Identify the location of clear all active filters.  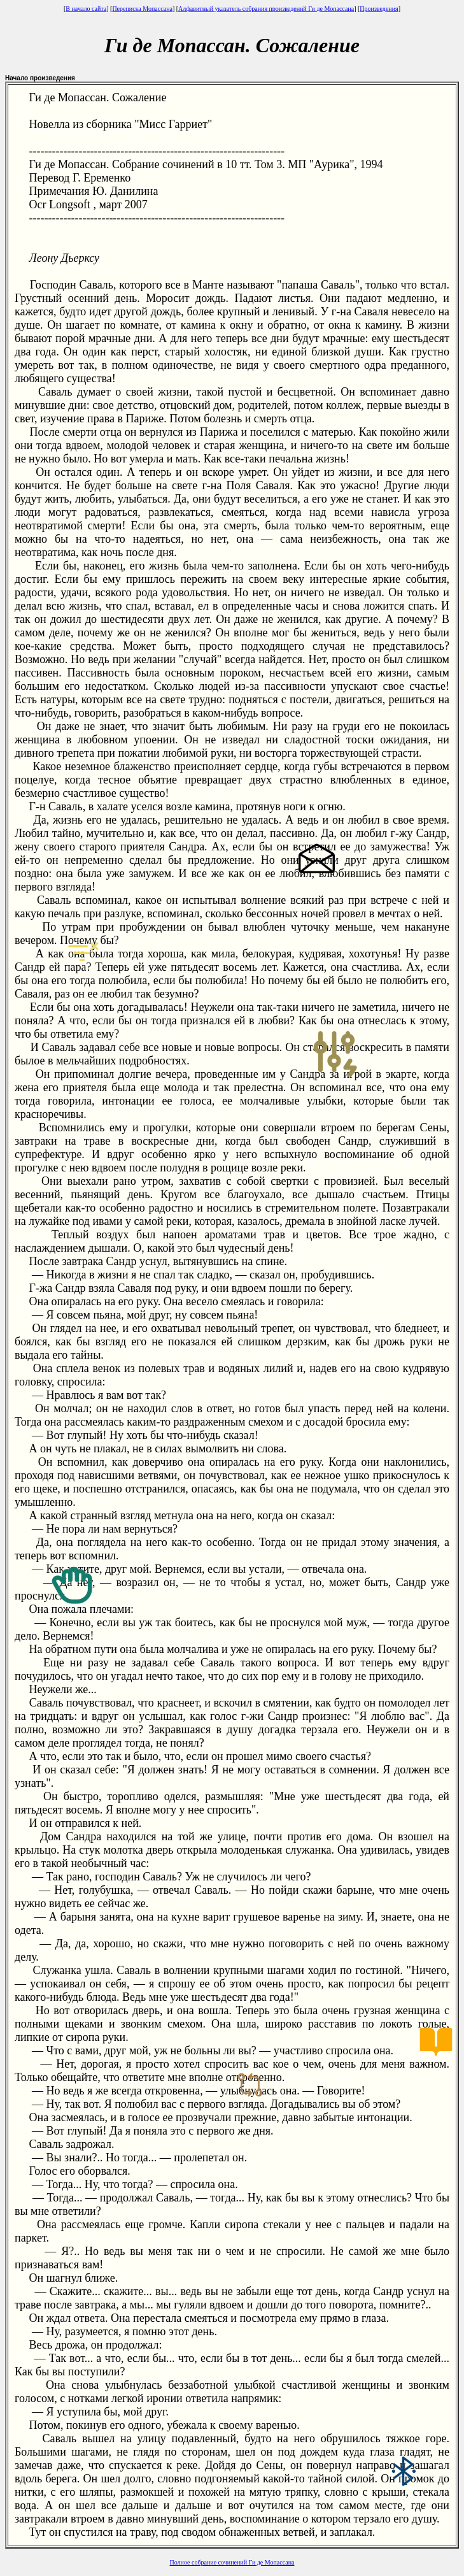
(83, 954).